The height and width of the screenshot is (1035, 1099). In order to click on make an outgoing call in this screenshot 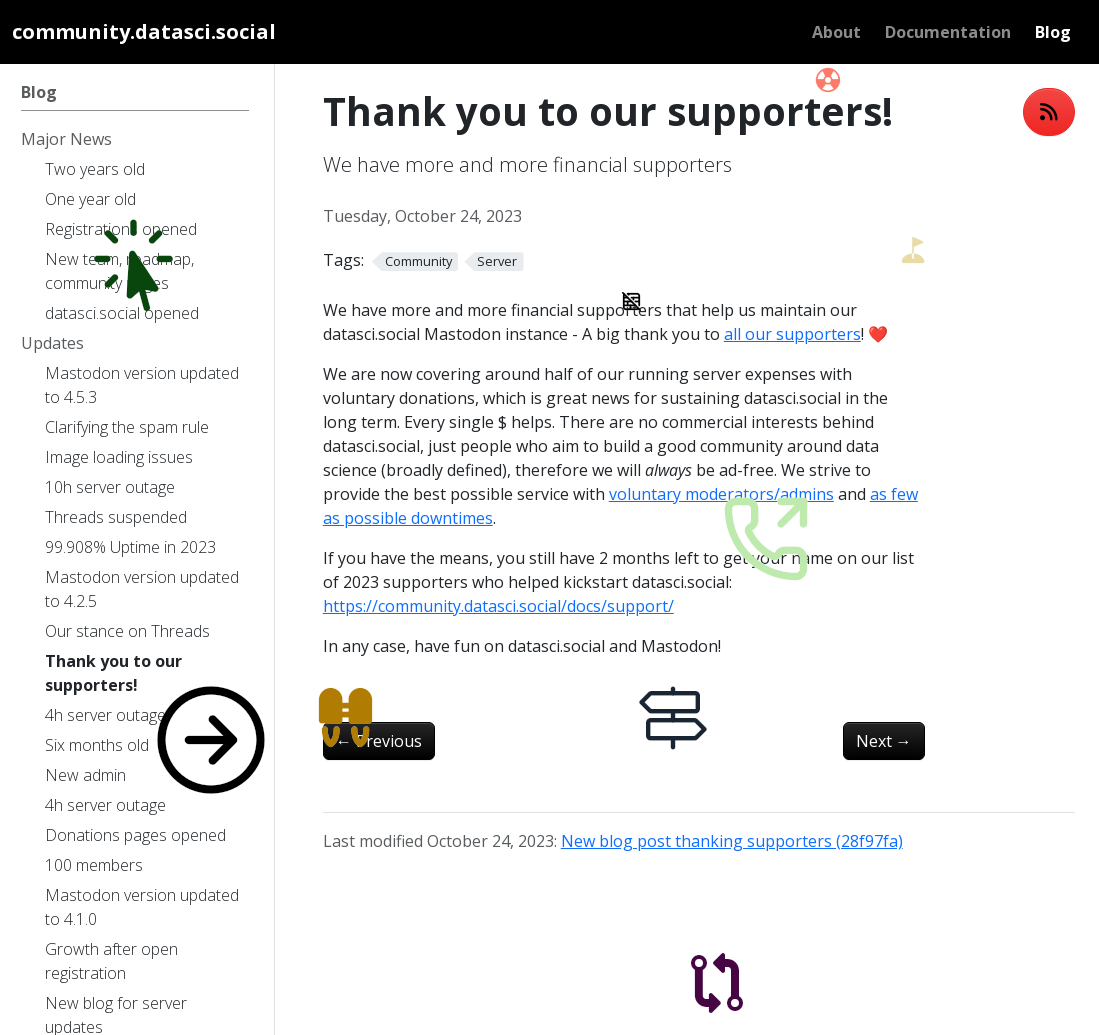, I will do `click(766, 539)`.